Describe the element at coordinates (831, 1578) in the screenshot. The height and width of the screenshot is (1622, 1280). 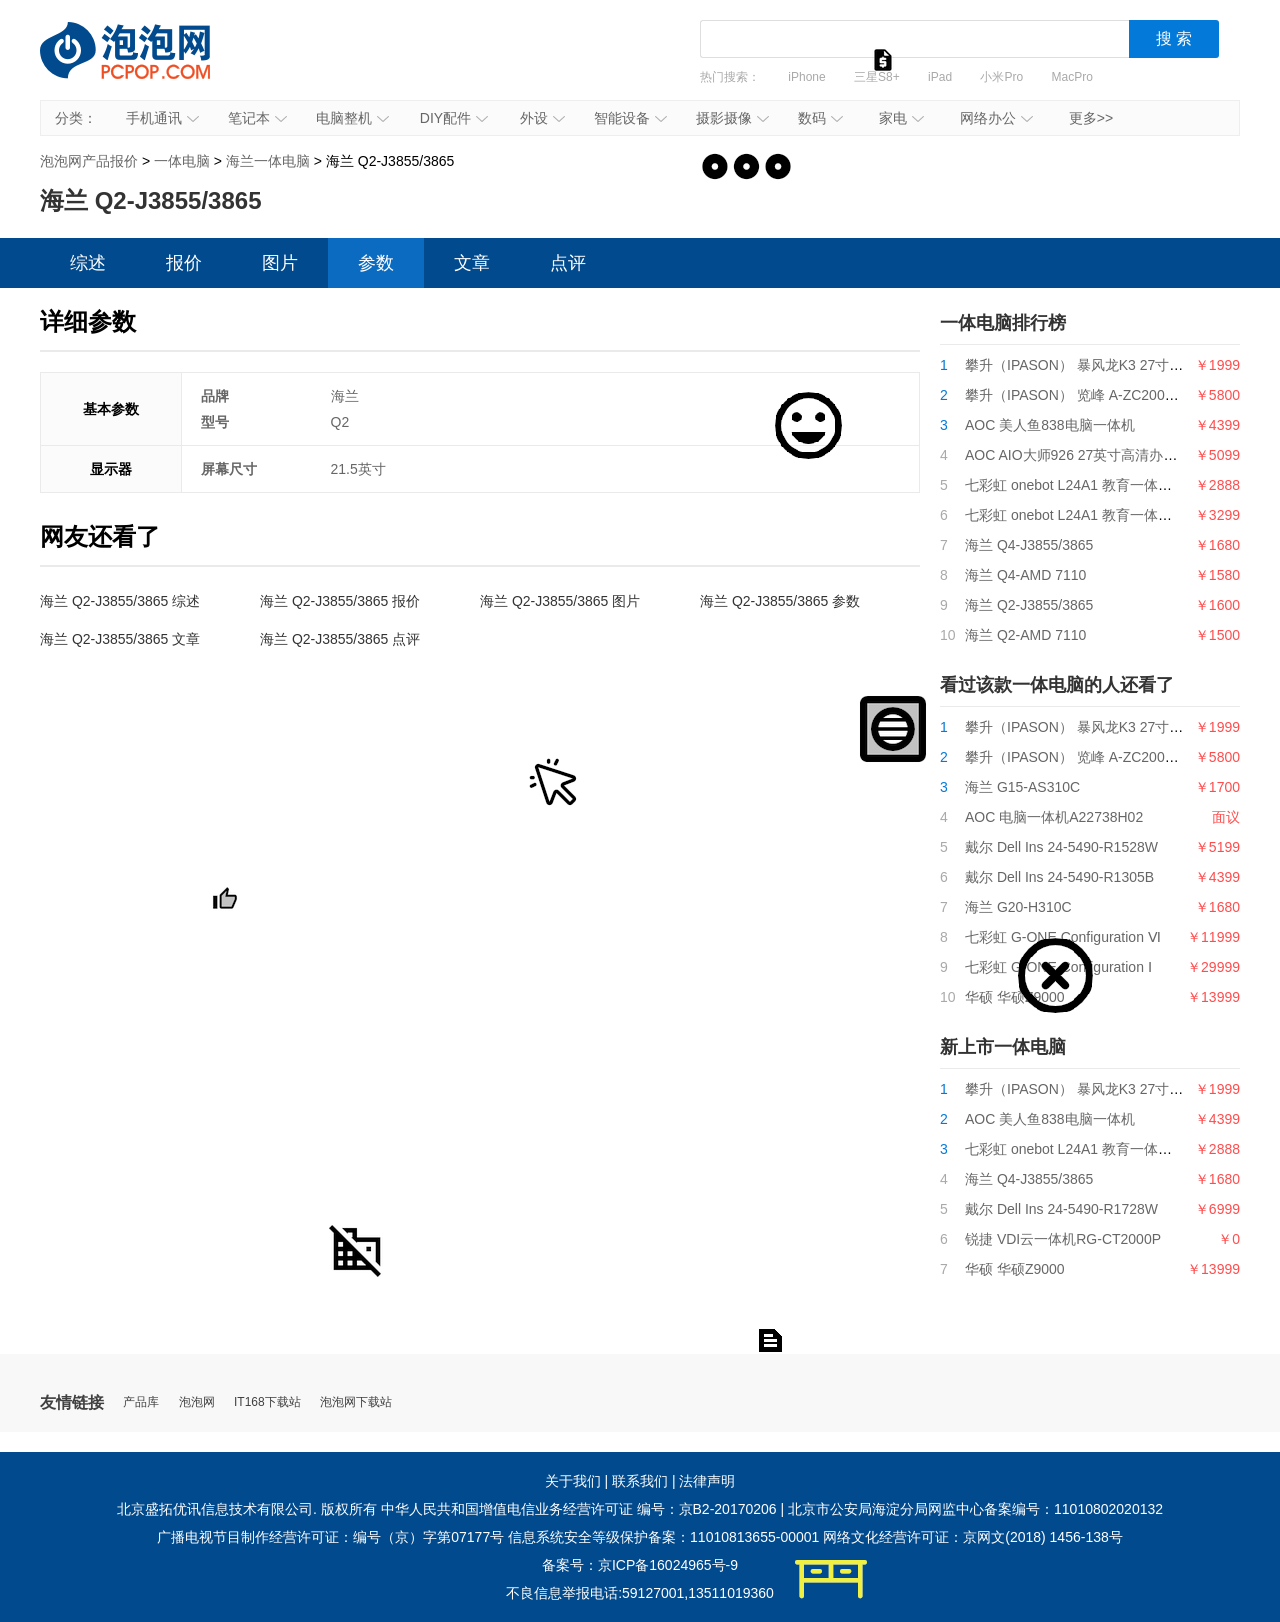
I see `access workspace or office settings` at that location.